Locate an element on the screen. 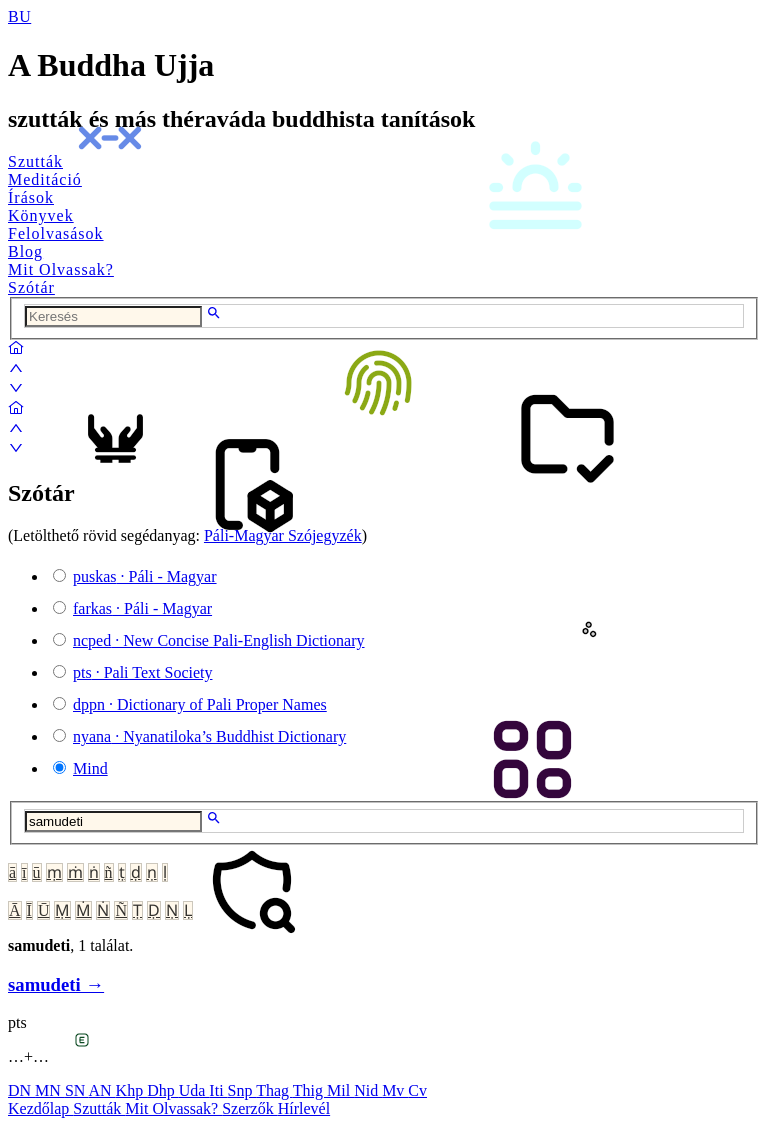 This screenshot has height=1126, width=768. authenticate with biometric fingerprint is located at coordinates (379, 383).